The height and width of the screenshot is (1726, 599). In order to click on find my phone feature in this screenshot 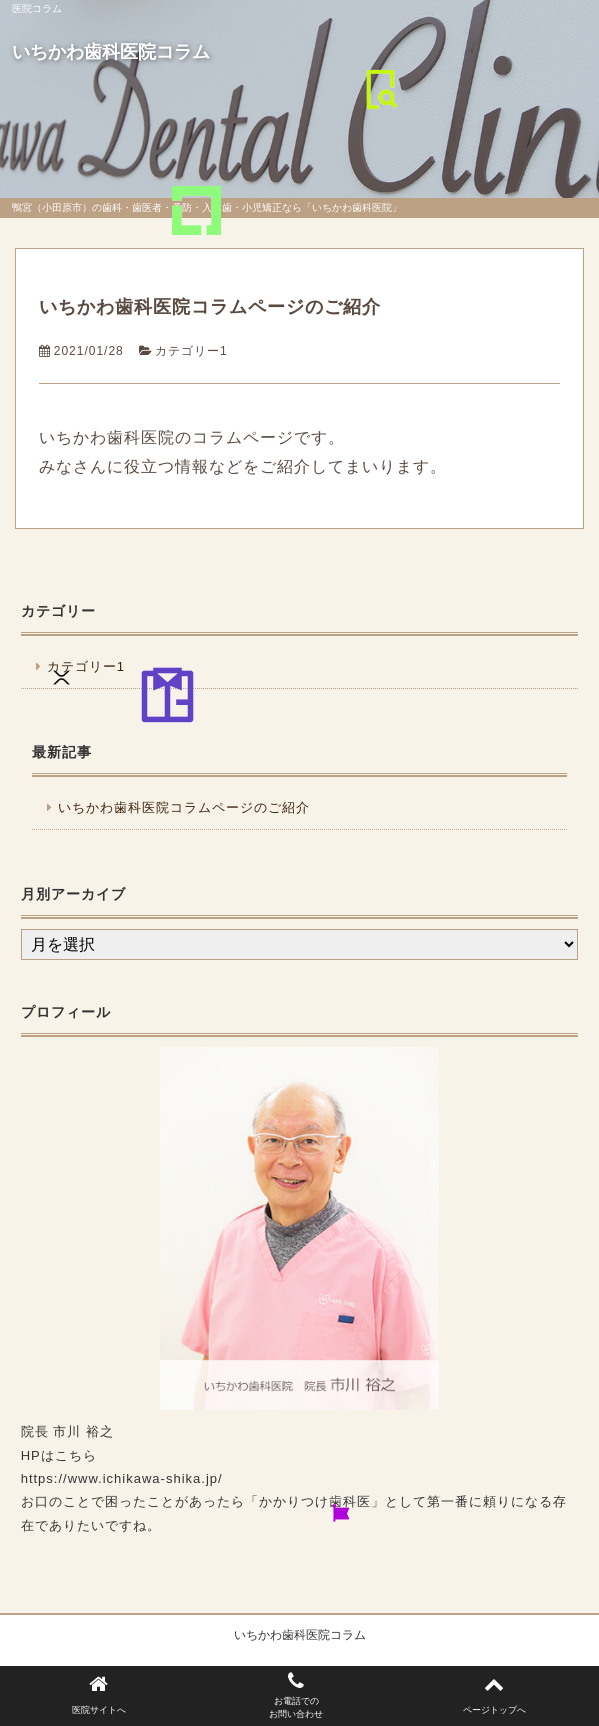, I will do `click(380, 89)`.